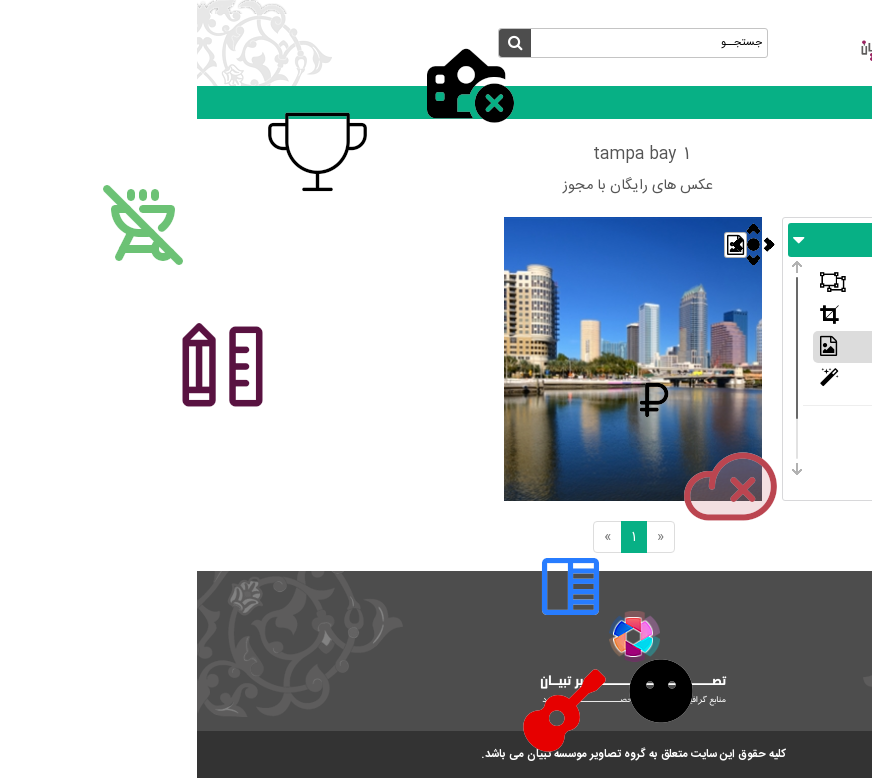 The height and width of the screenshot is (778, 872). Describe the element at coordinates (570, 586) in the screenshot. I see `toggle between split-screen or half-view mode` at that location.